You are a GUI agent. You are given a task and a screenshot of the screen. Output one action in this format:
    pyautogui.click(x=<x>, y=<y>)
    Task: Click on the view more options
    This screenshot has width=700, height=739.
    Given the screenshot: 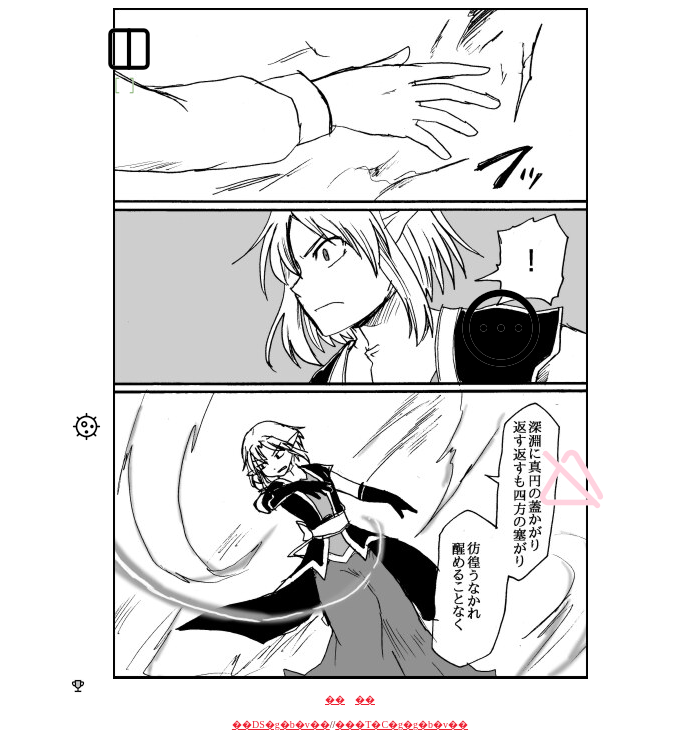 What is the action you would take?
    pyautogui.click(x=501, y=328)
    